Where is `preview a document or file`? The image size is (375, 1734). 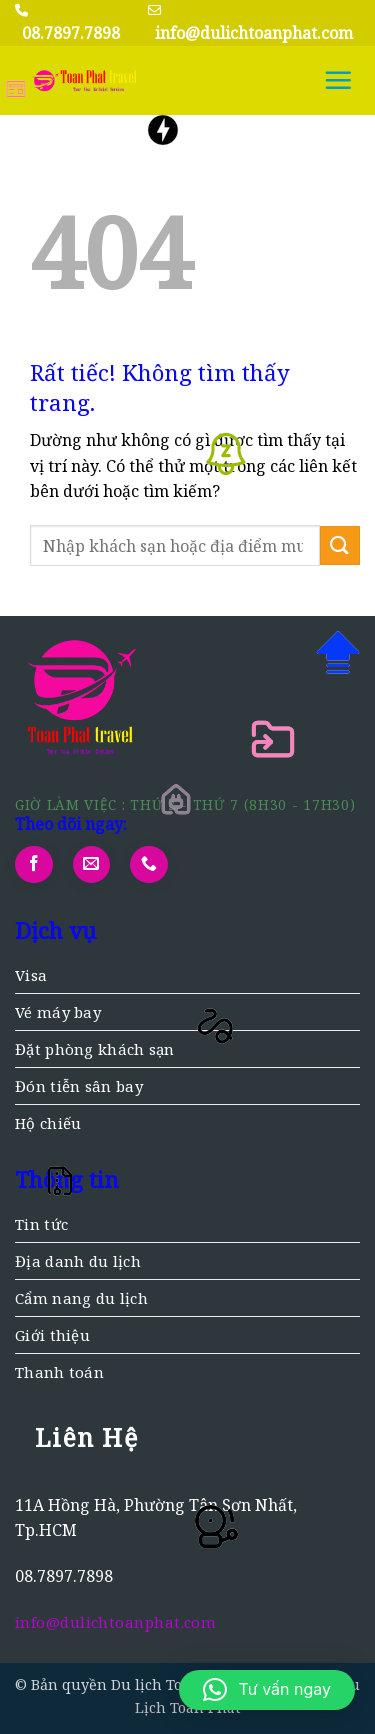 preview a document or file is located at coordinates (16, 89).